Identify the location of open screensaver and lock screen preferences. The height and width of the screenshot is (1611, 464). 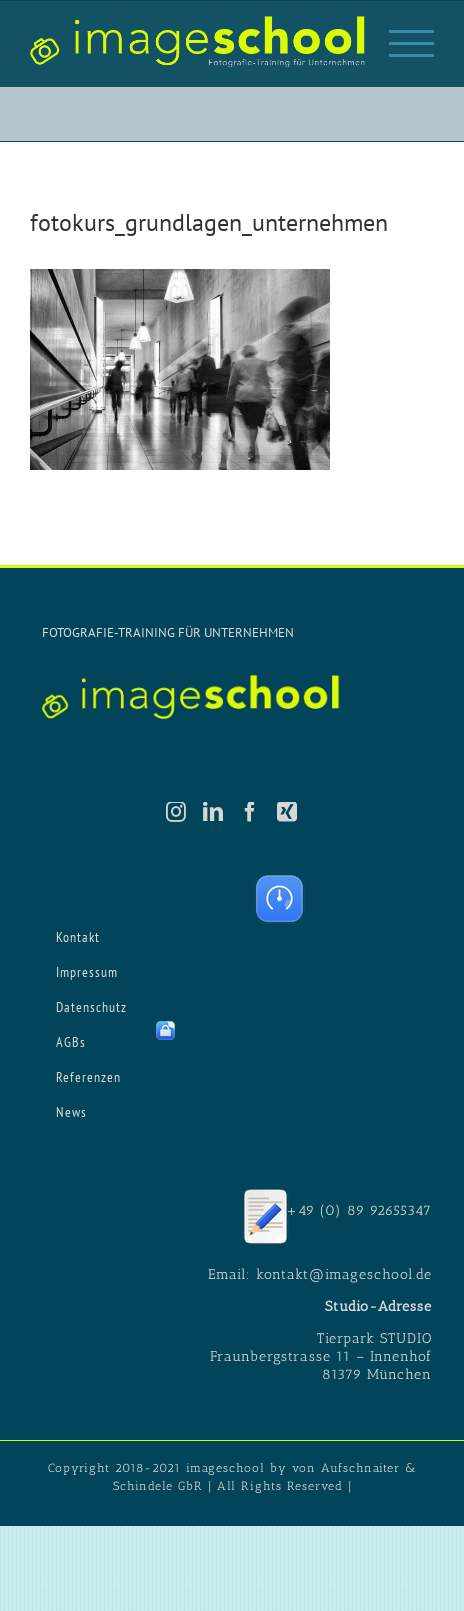
(165, 1030).